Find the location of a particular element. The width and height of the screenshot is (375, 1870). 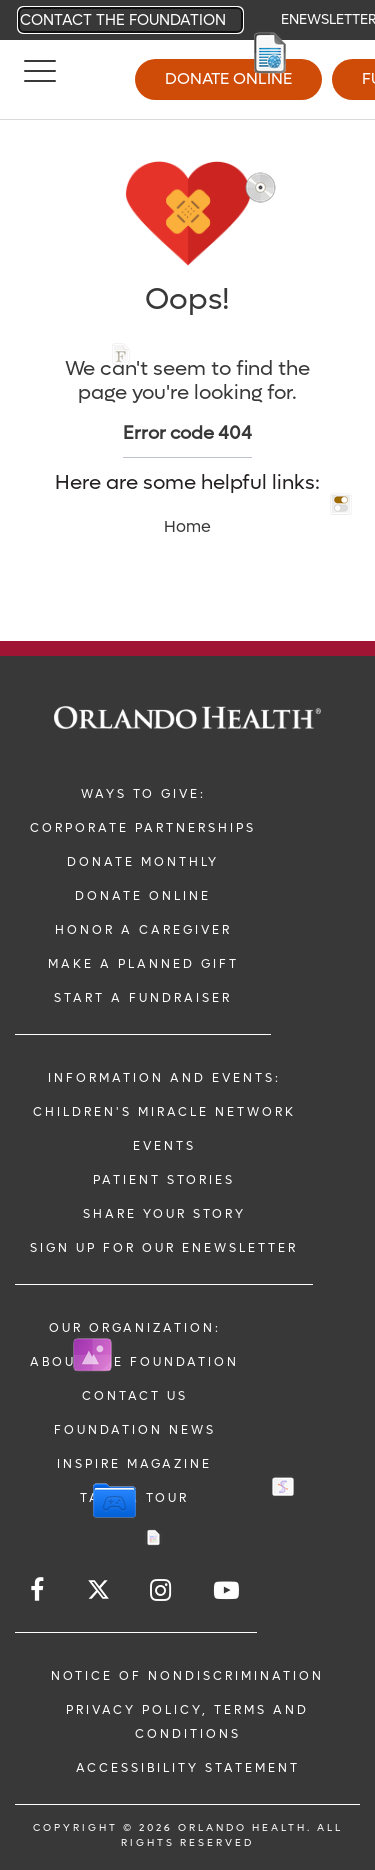

a fortran source code file is located at coordinates (121, 354).